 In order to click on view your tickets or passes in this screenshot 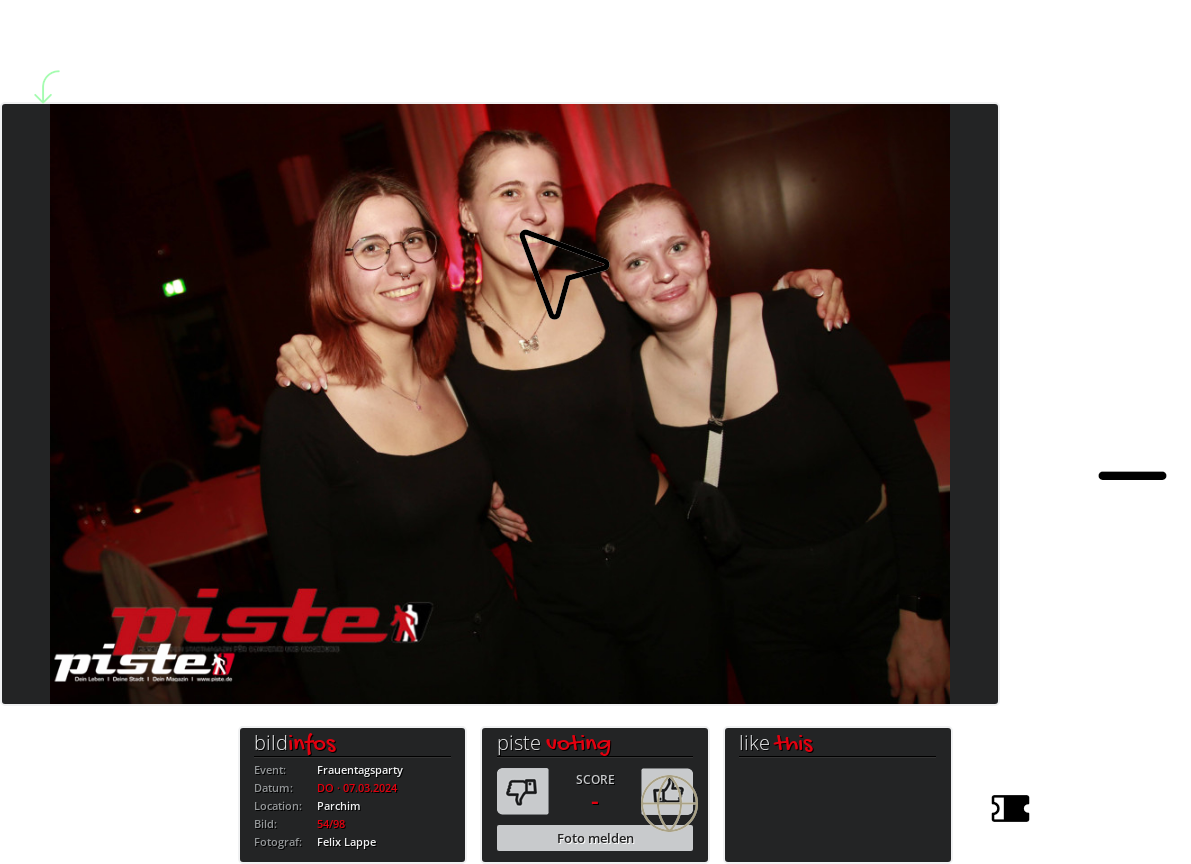, I will do `click(1010, 808)`.